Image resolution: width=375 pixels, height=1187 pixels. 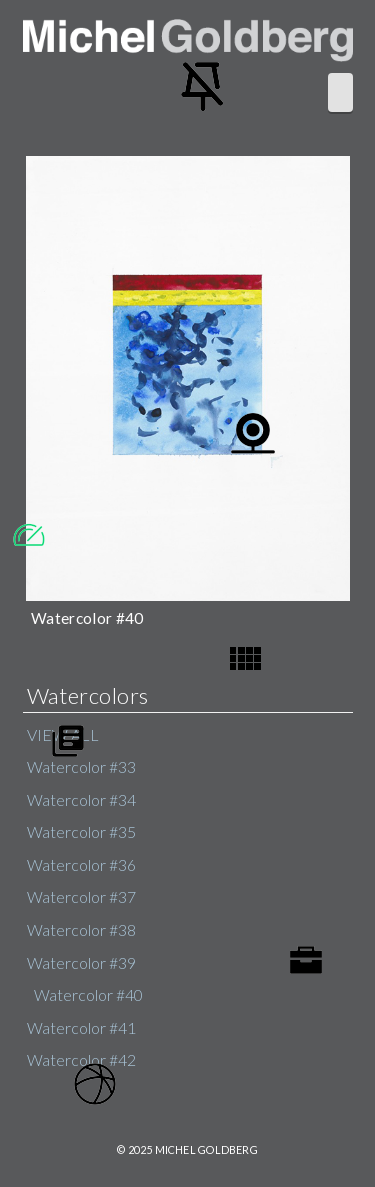 What do you see at coordinates (29, 536) in the screenshot?
I see `view speed or performance metrics` at bounding box center [29, 536].